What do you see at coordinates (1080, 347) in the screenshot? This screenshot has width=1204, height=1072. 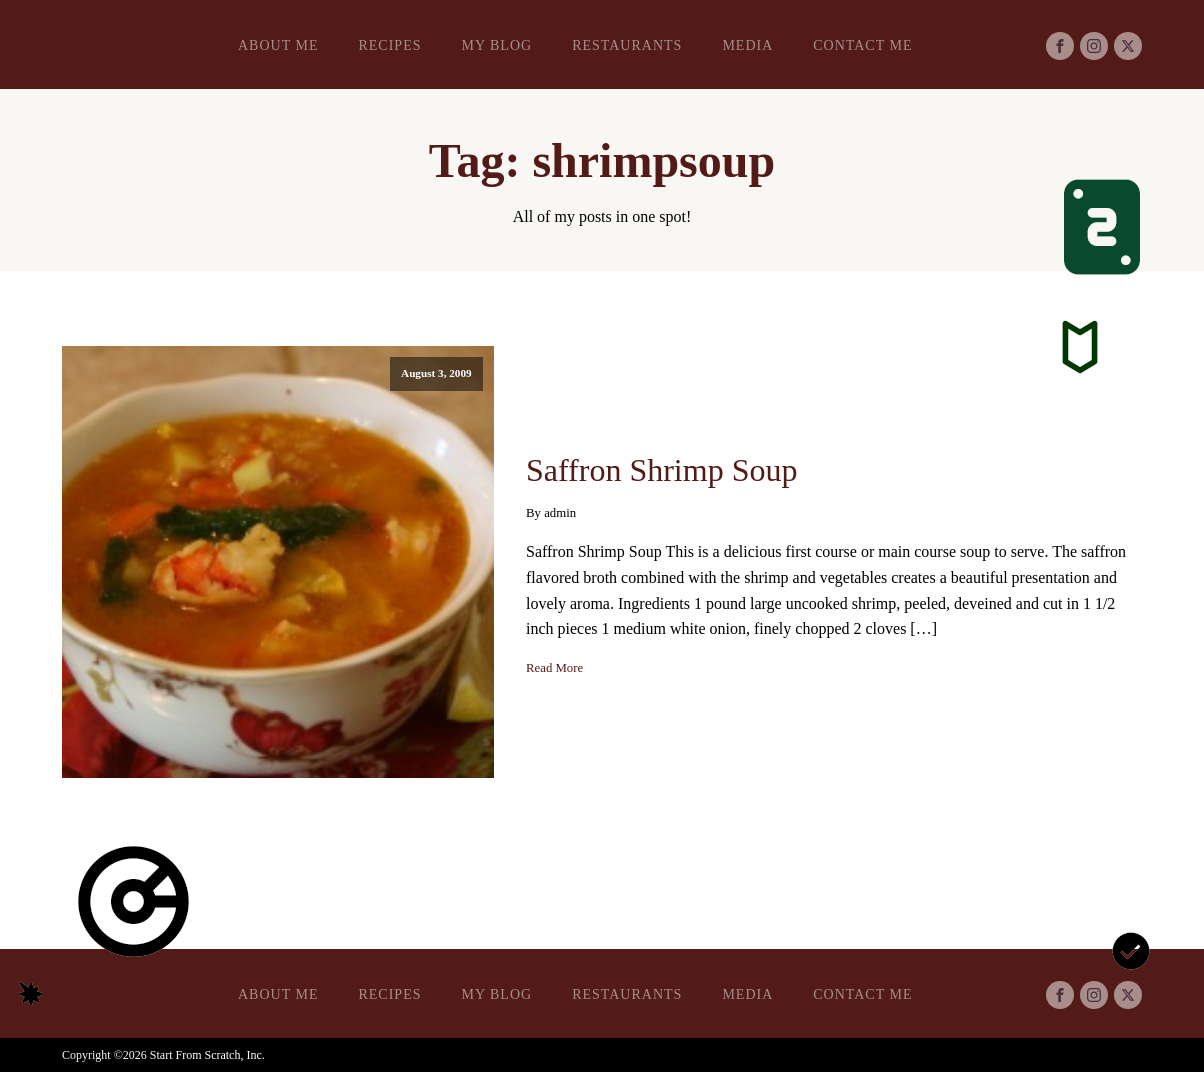 I see `view your profile badge or achievement` at bounding box center [1080, 347].